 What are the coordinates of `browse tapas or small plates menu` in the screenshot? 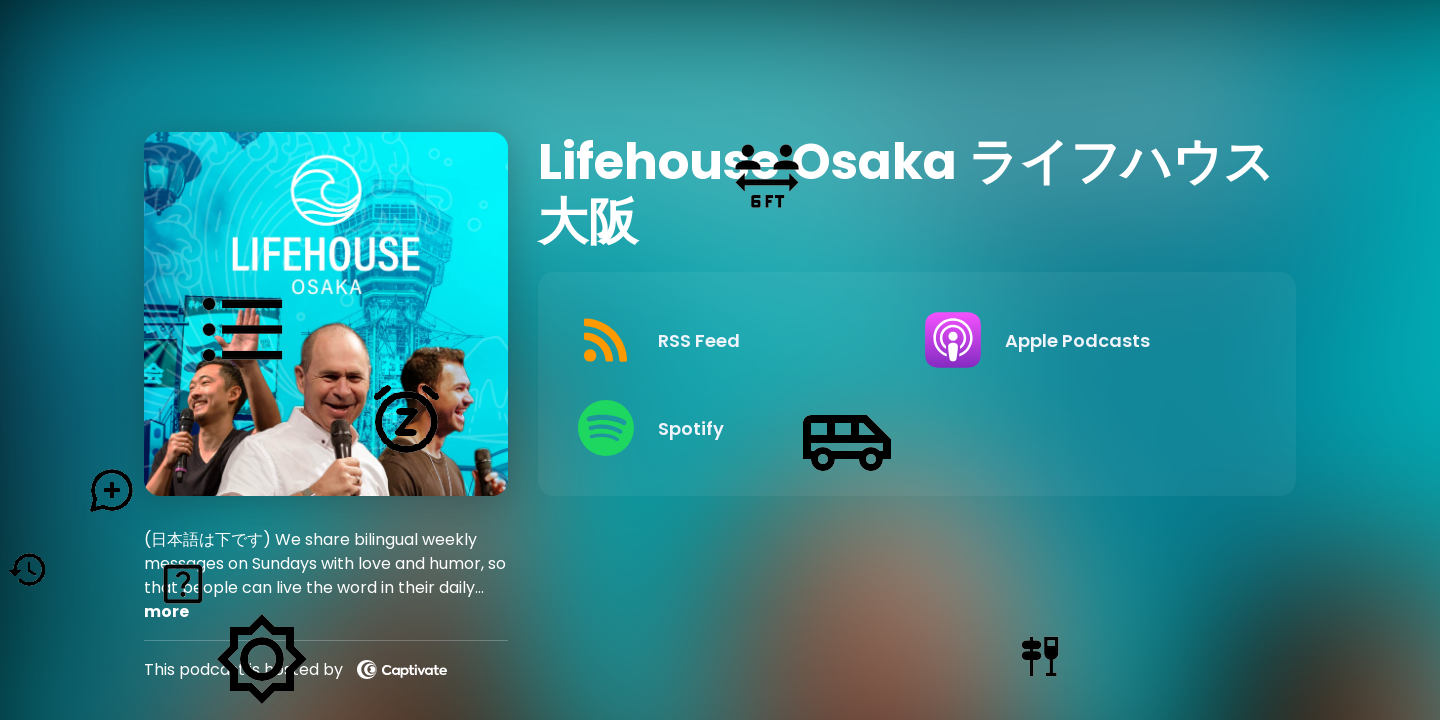 It's located at (1040, 656).